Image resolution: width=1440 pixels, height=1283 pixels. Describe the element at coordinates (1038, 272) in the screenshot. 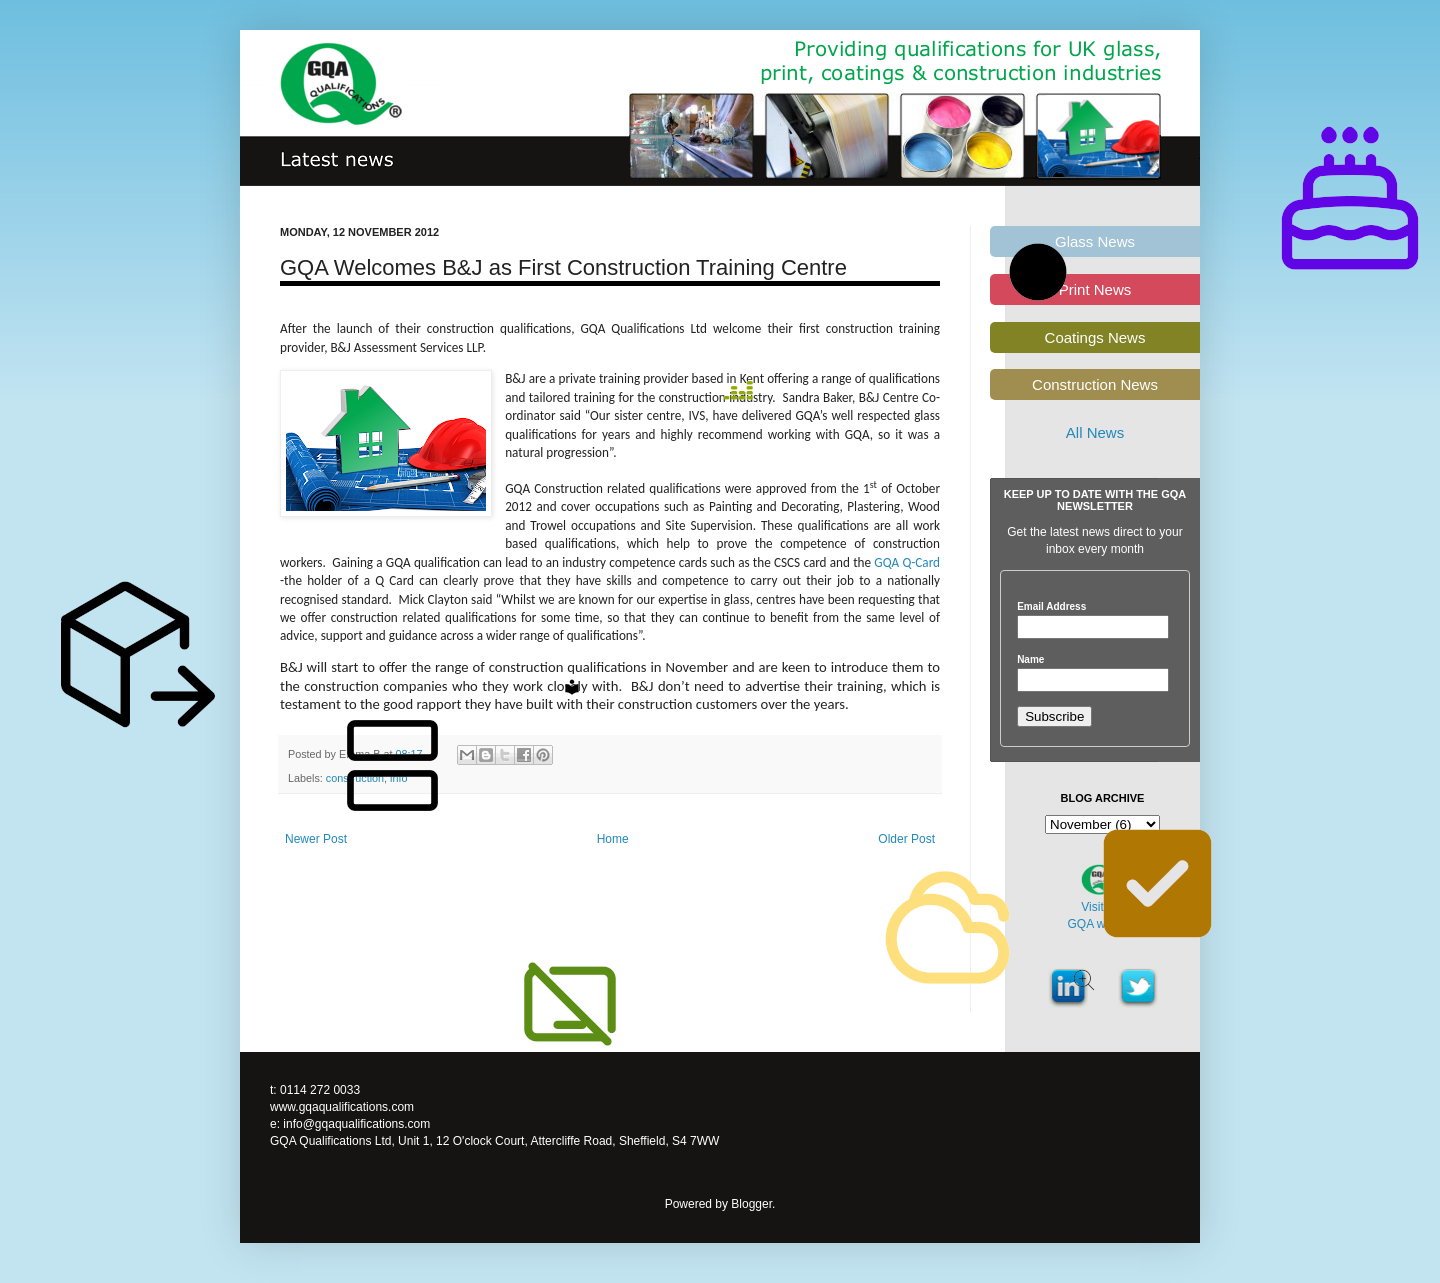

I see `indicates an unread notification or new item` at that location.